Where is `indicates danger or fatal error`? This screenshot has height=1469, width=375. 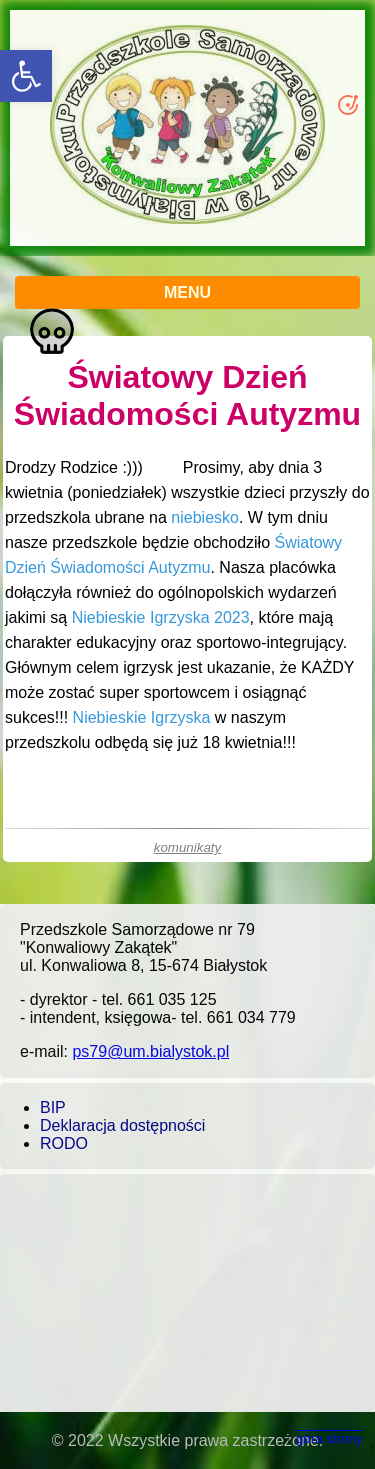 indicates danger or fatal error is located at coordinates (52, 332).